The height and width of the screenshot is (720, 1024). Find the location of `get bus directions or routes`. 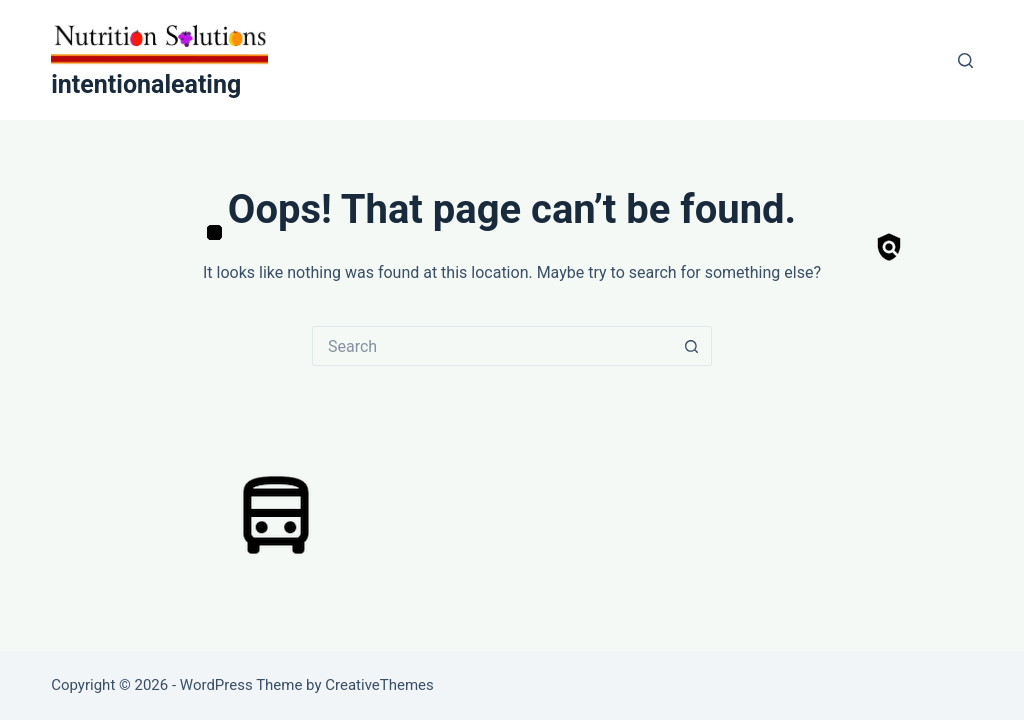

get bus directions or routes is located at coordinates (276, 517).